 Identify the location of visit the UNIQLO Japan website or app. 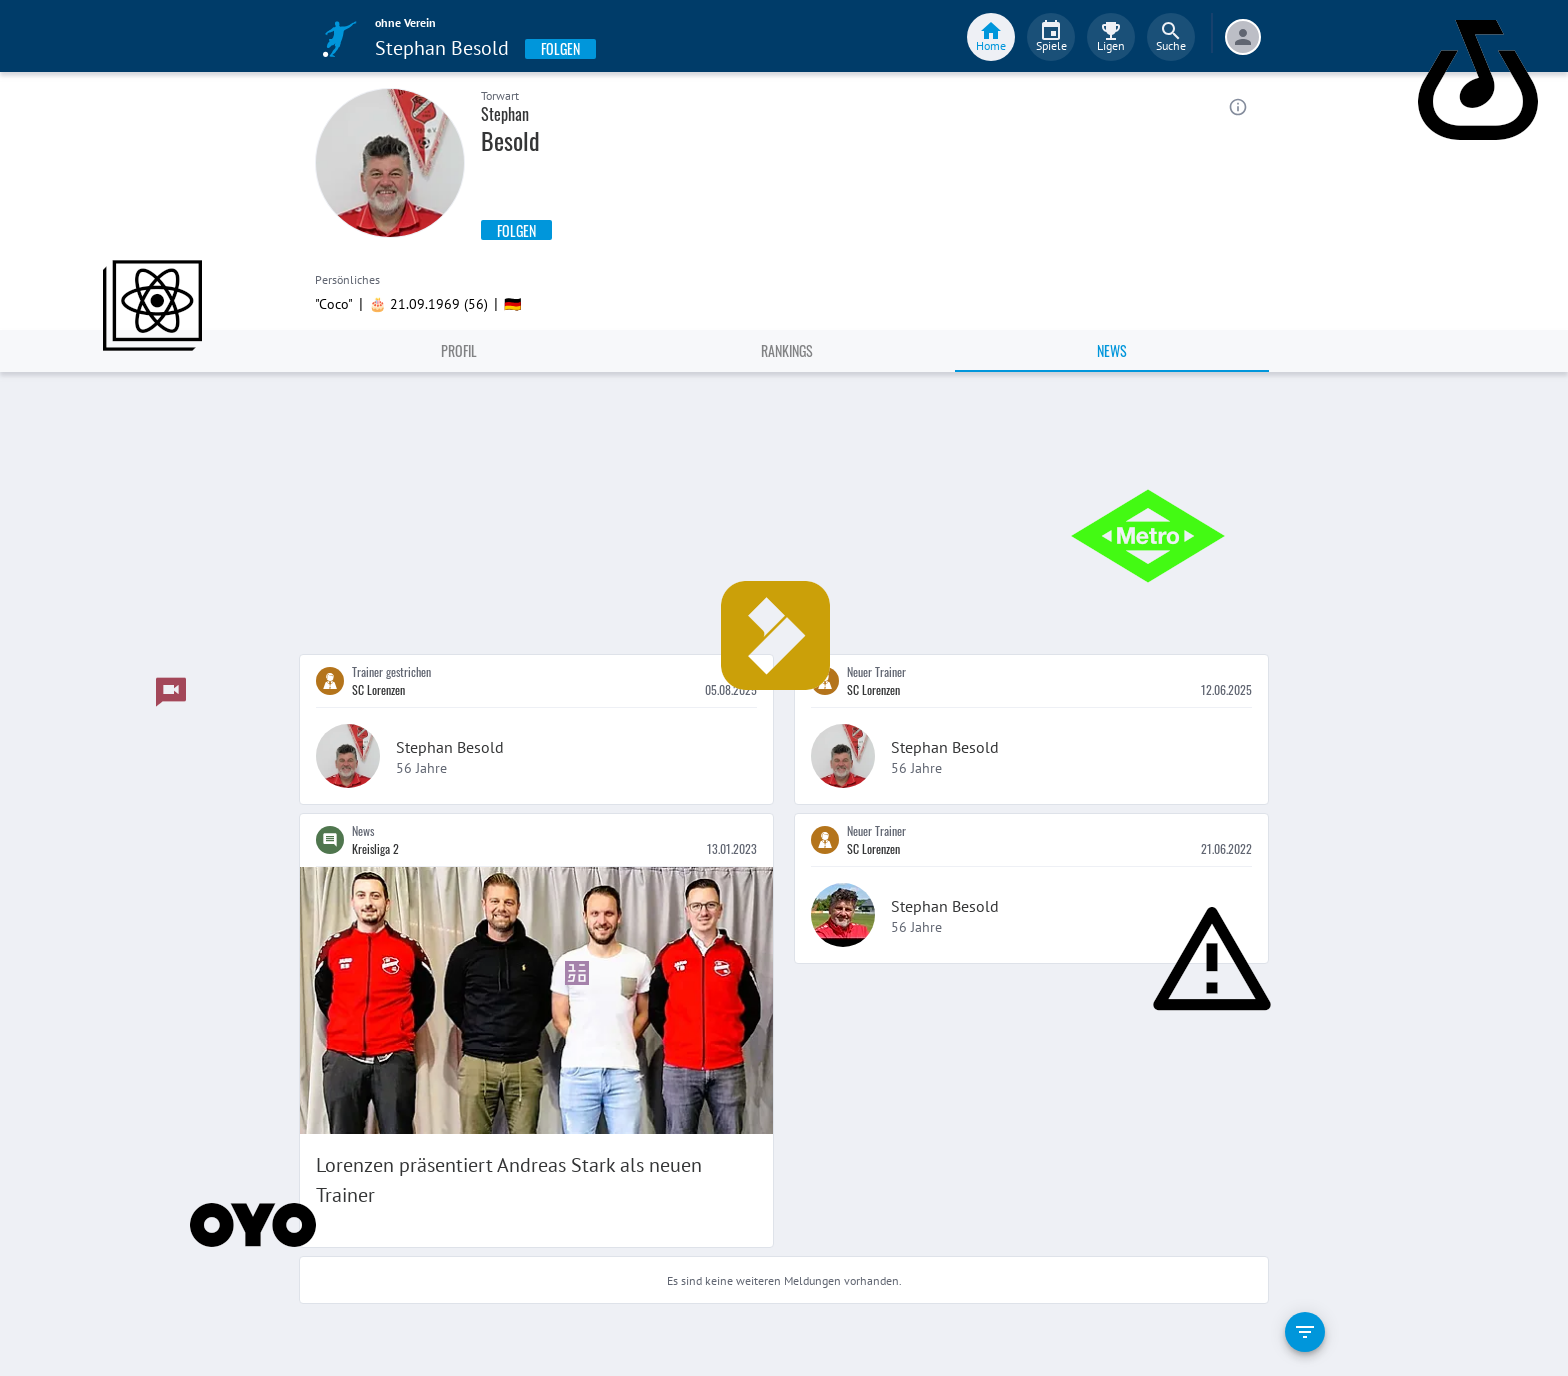
(577, 973).